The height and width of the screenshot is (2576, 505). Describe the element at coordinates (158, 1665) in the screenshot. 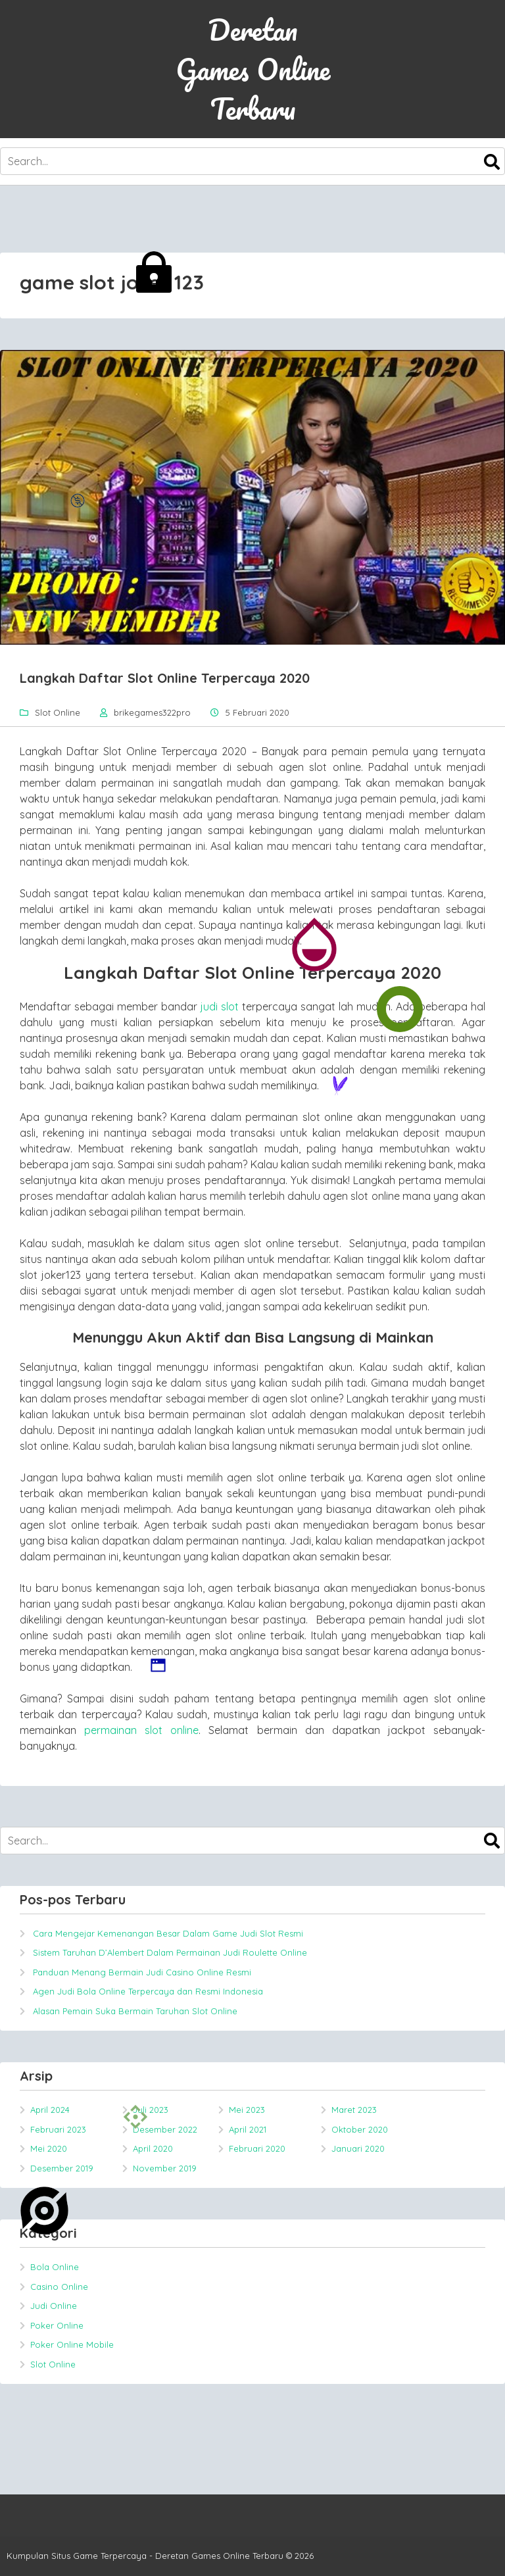

I see `open a new window` at that location.